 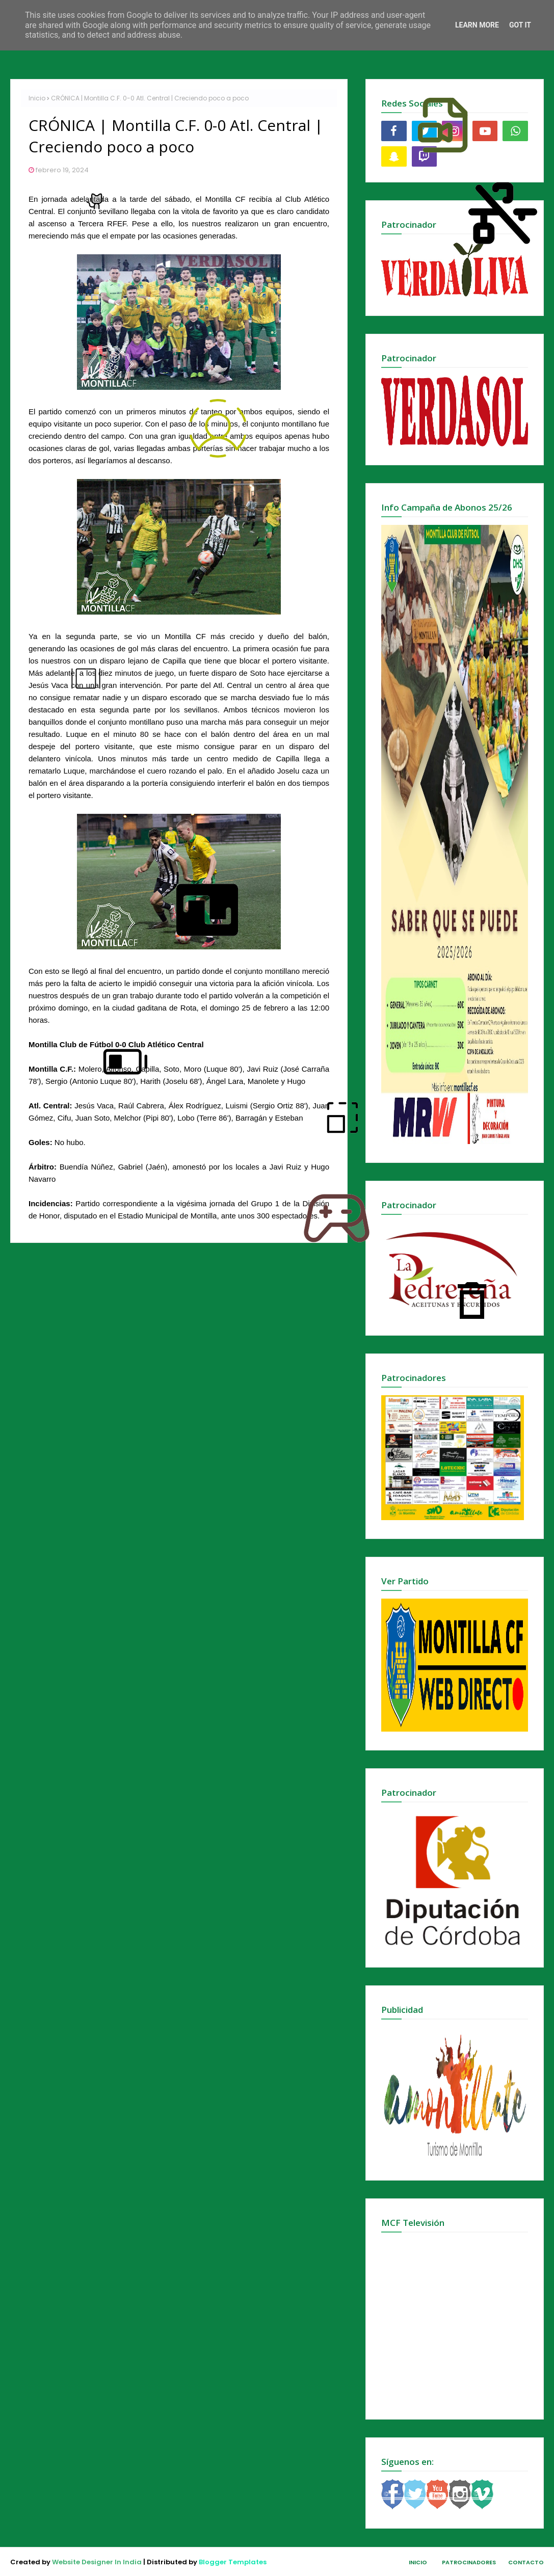 I want to click on toggle square wave audio signal, so click(x=207, y=910).